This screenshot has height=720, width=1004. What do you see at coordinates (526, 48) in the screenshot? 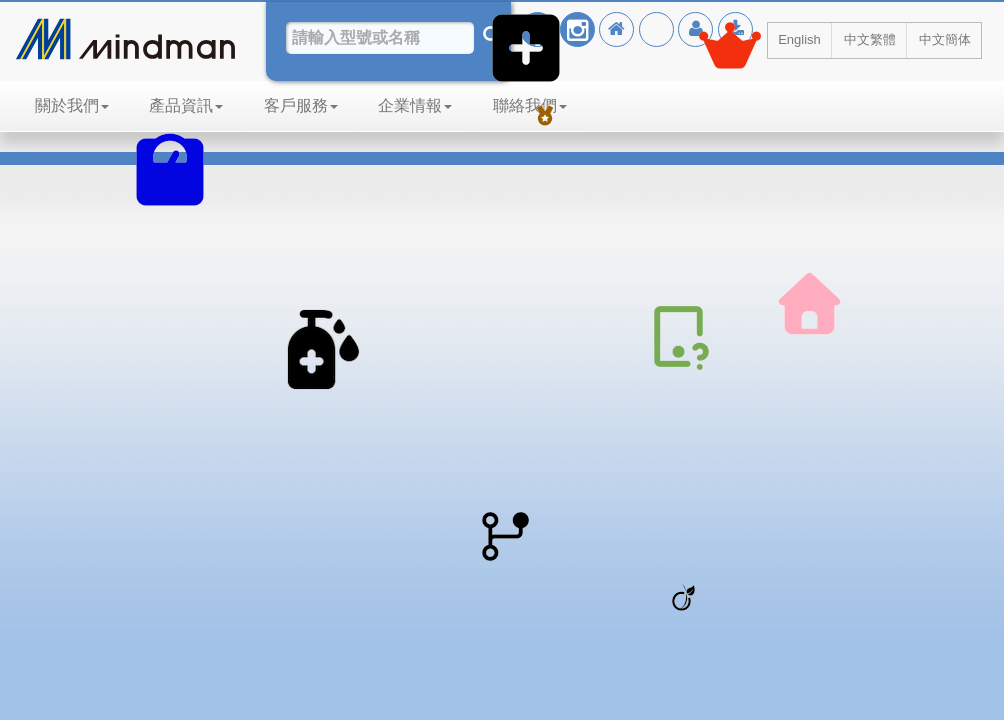
I see `add a new item` at bounding box center [526, 48].